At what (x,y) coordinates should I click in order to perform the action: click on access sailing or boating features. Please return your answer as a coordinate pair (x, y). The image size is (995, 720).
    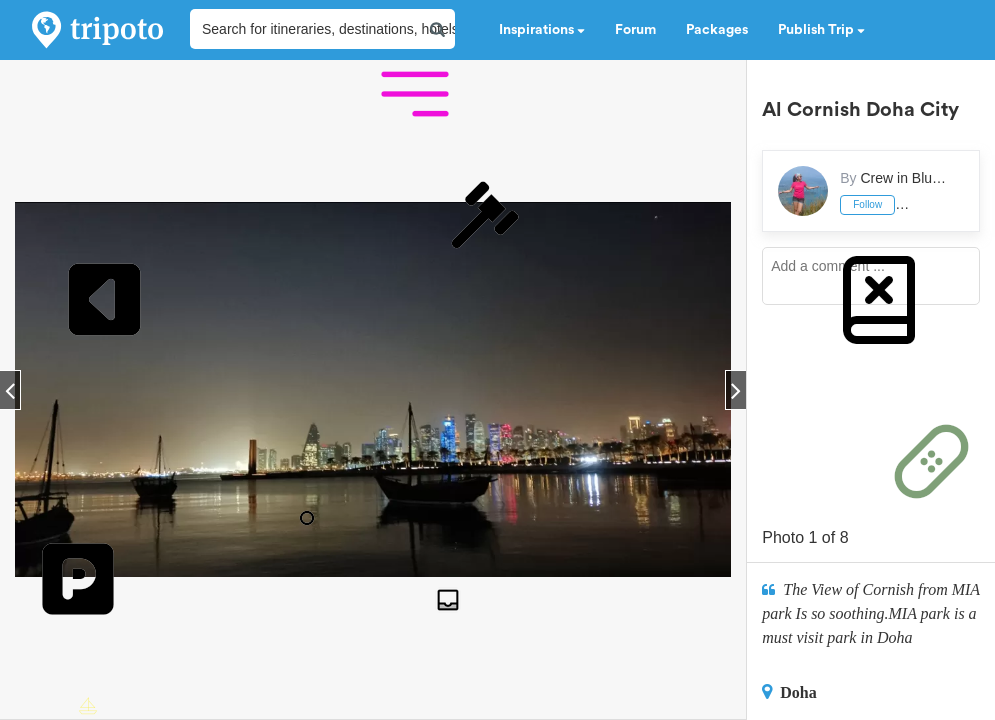
    Looking at the image, I should click on (88, 707).